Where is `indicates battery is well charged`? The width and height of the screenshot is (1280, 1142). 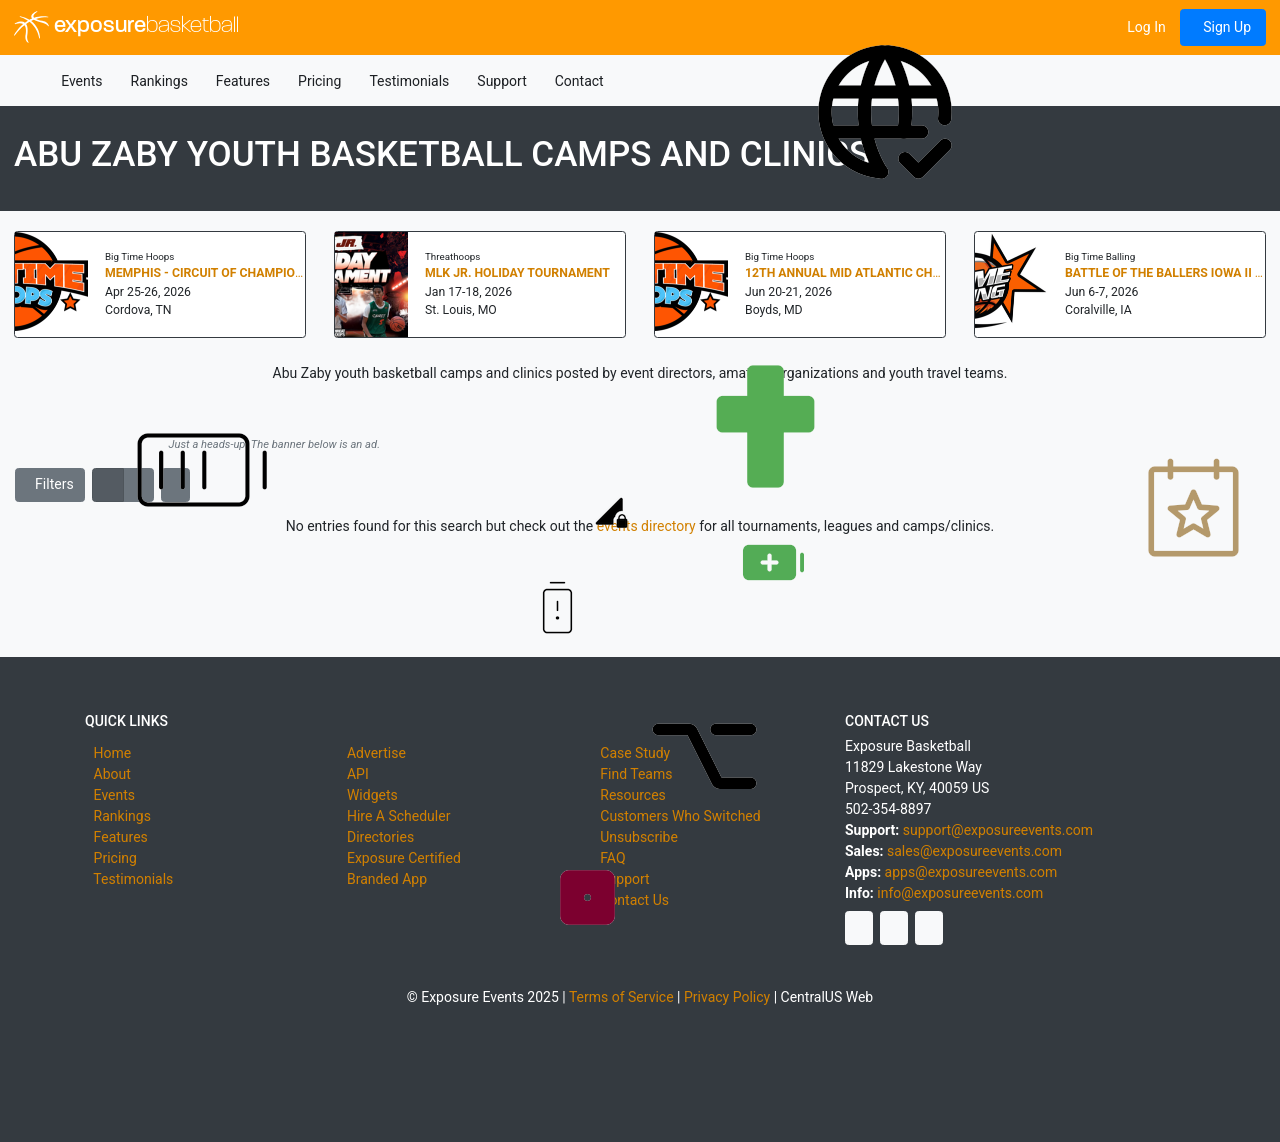 indicates battery is well charged is located at coordinates (200, 470).